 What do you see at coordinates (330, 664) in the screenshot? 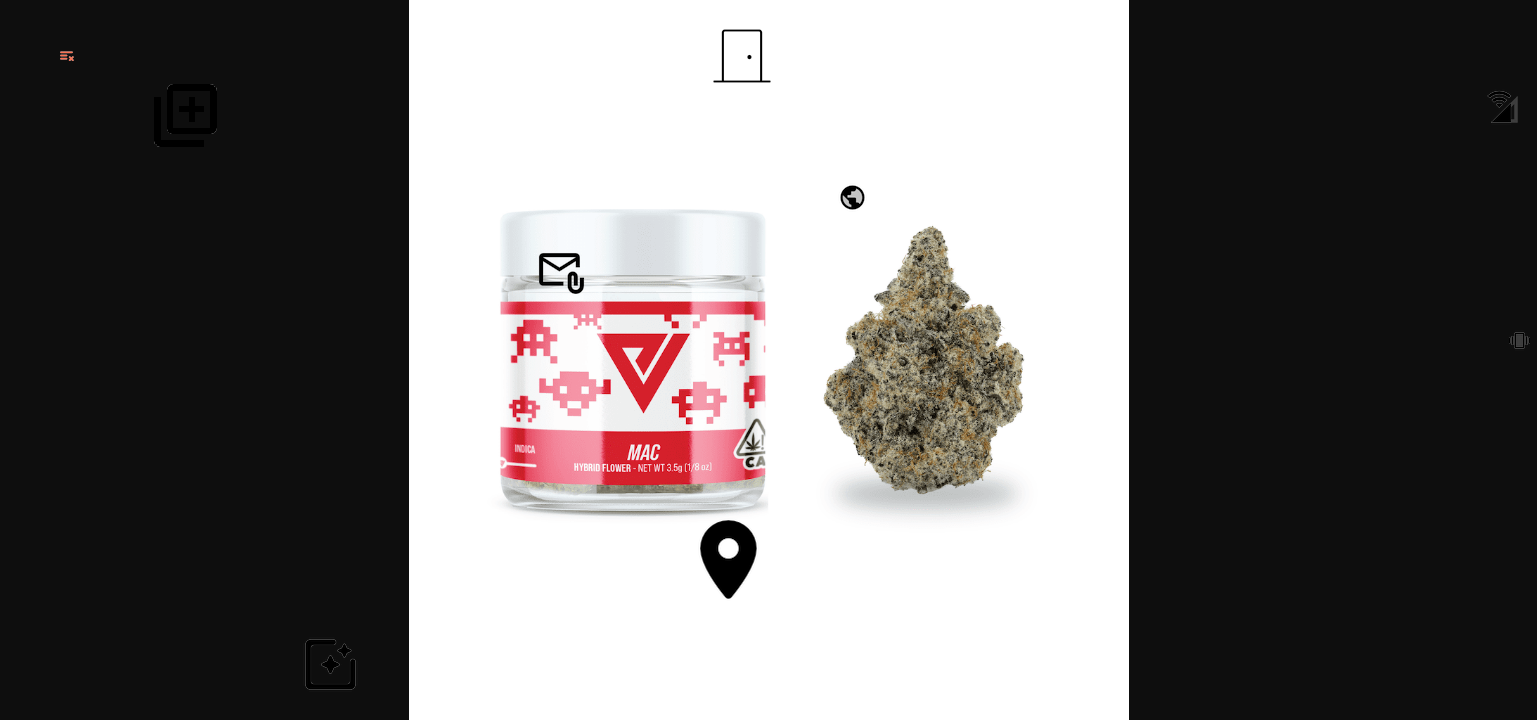
I see `apply filters or effects to a photo` at bounding box center [330, 664].